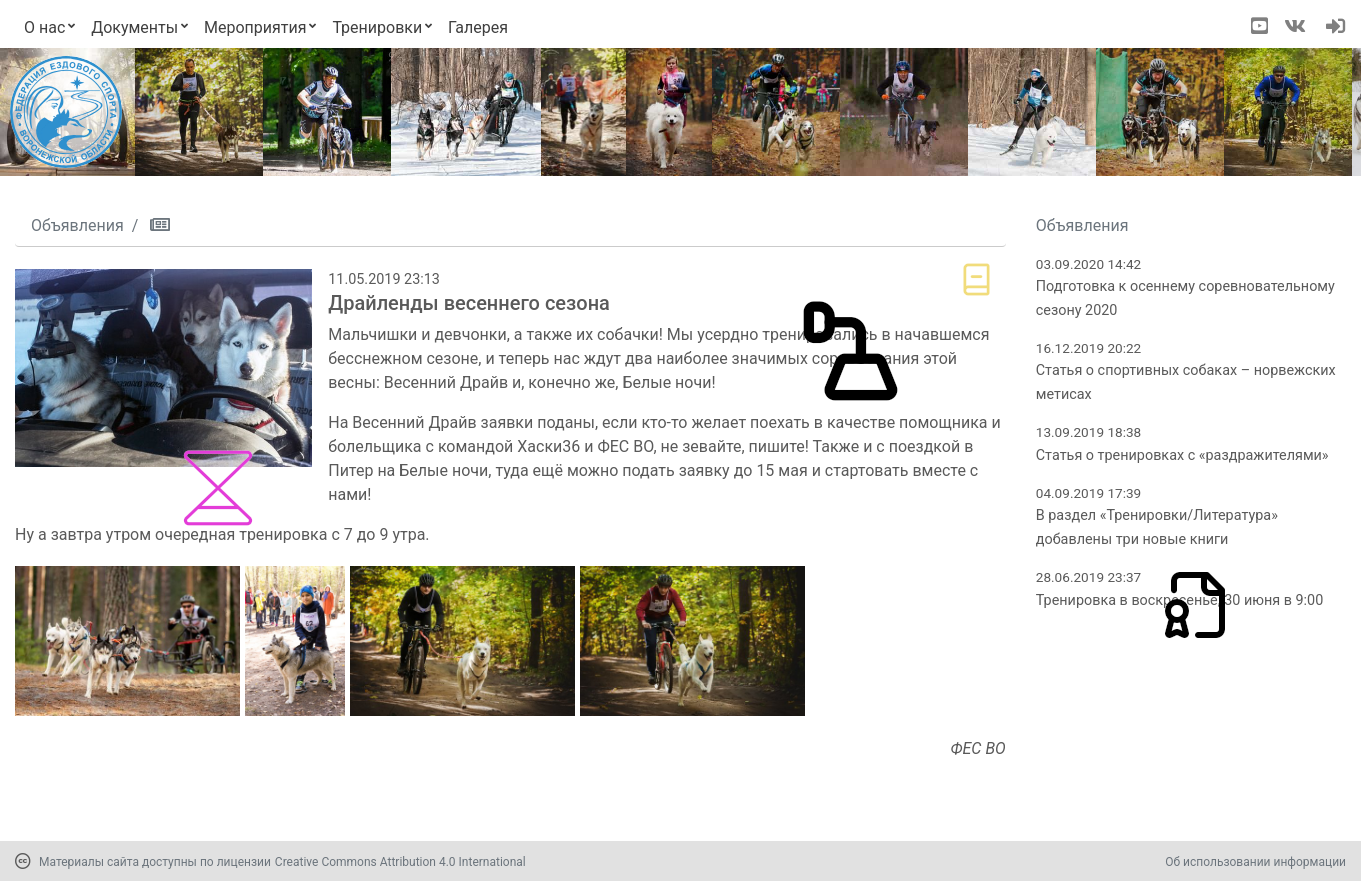  What do you see at coordinates (218, 488) in the screenshot?
I see `indicates time running low or nearly expired` at bounding box center [218, 488].